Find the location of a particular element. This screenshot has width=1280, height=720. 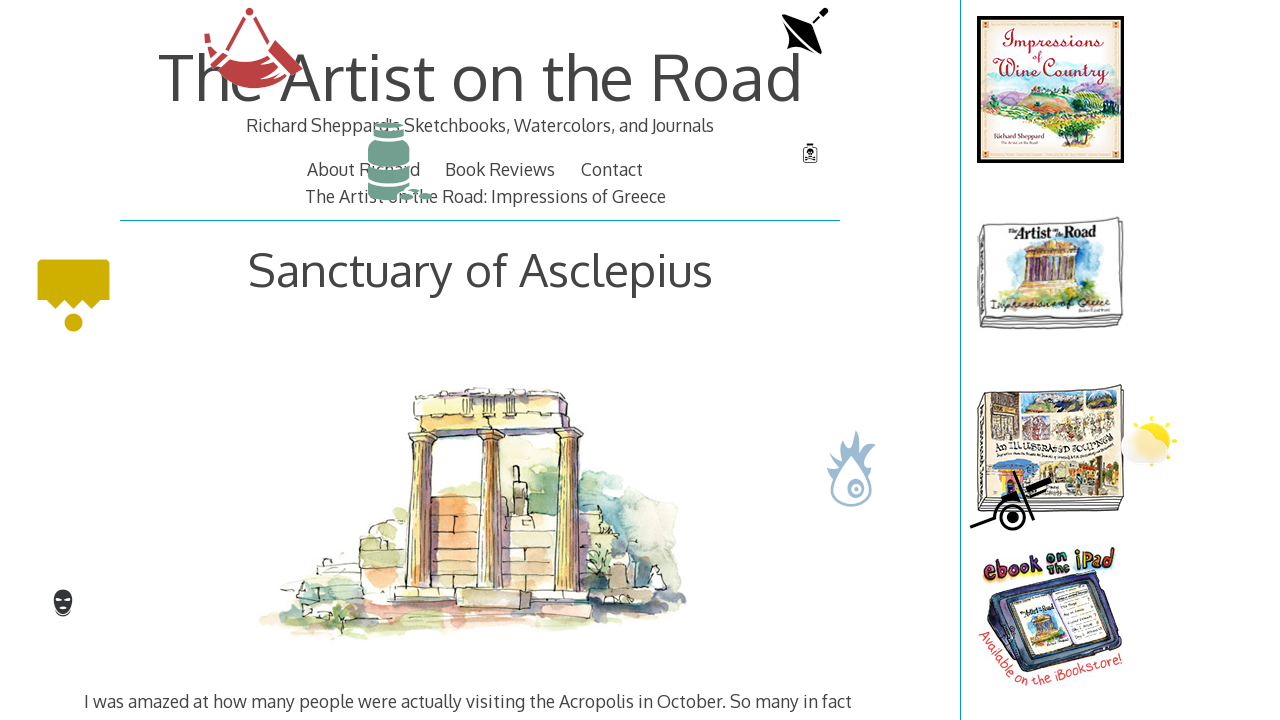

crush or compress an item is located at coordinates (73, 295).